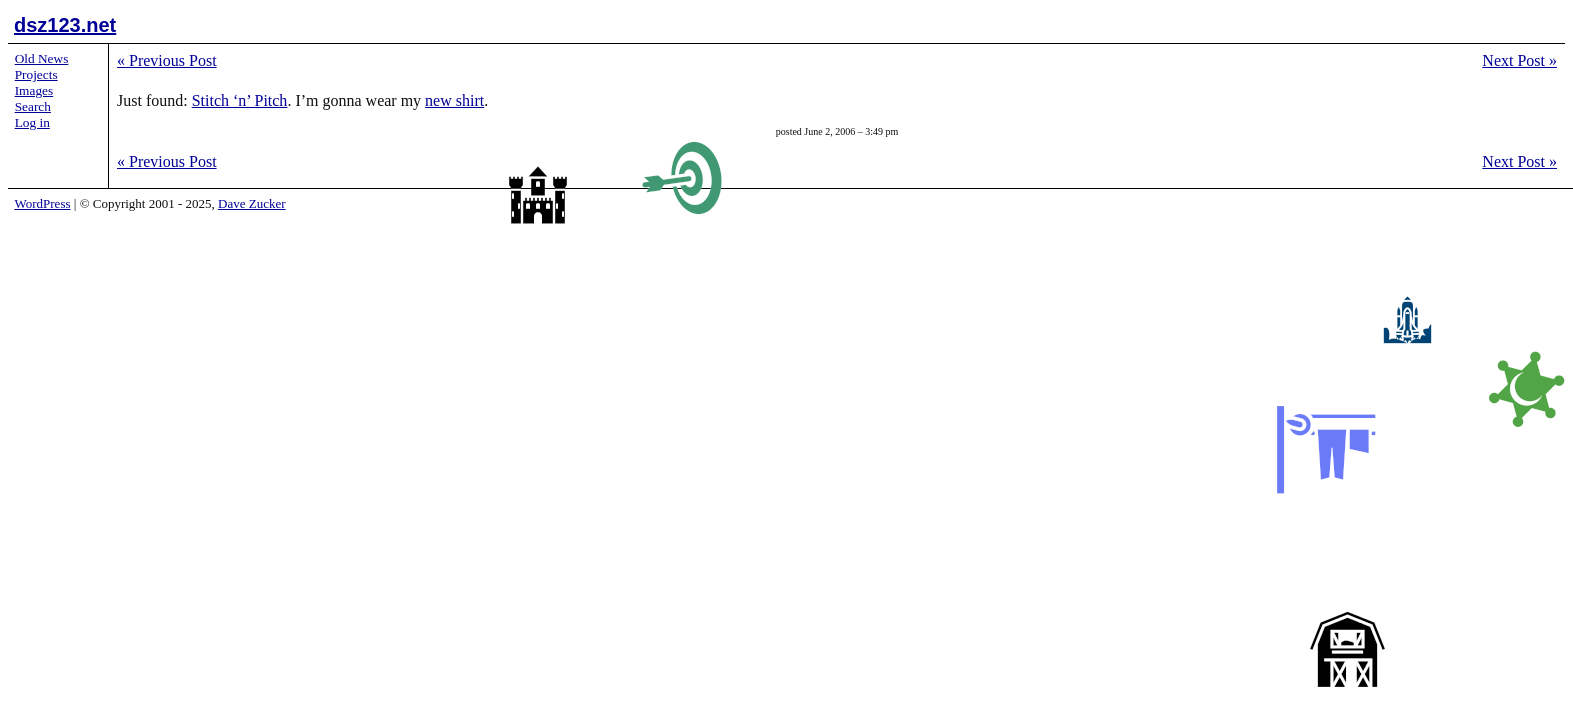  Describe the element at coordinates (538, 195) in the screenshot. I see `access castle or fortress location in game` at that location.